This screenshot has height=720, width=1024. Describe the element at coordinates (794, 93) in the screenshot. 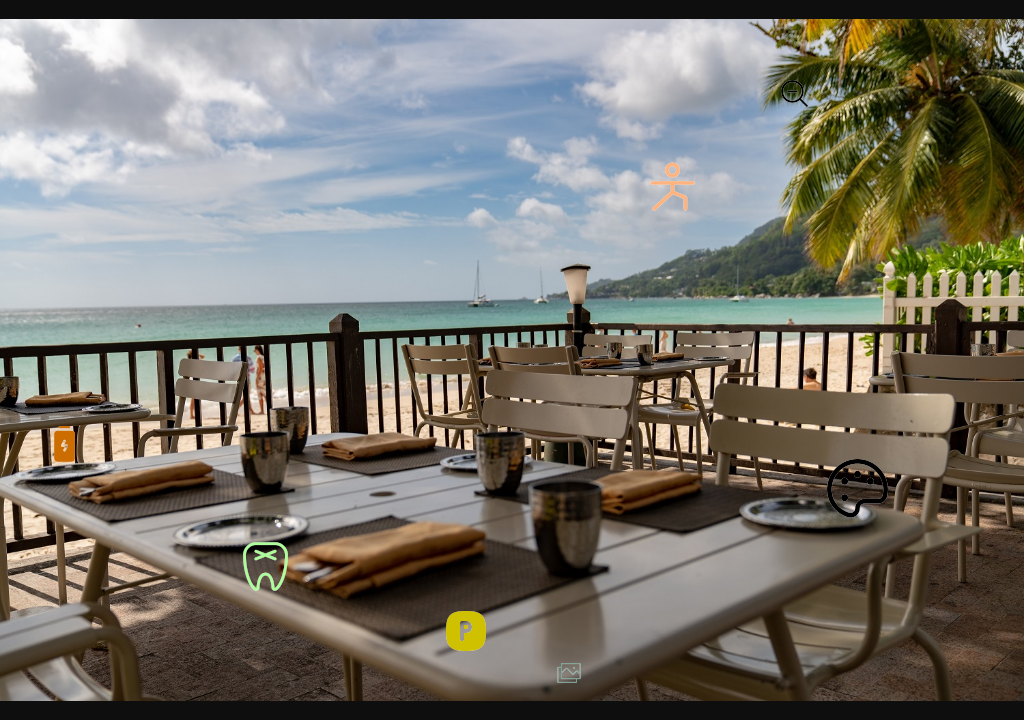

I see `zoom out` at that location.